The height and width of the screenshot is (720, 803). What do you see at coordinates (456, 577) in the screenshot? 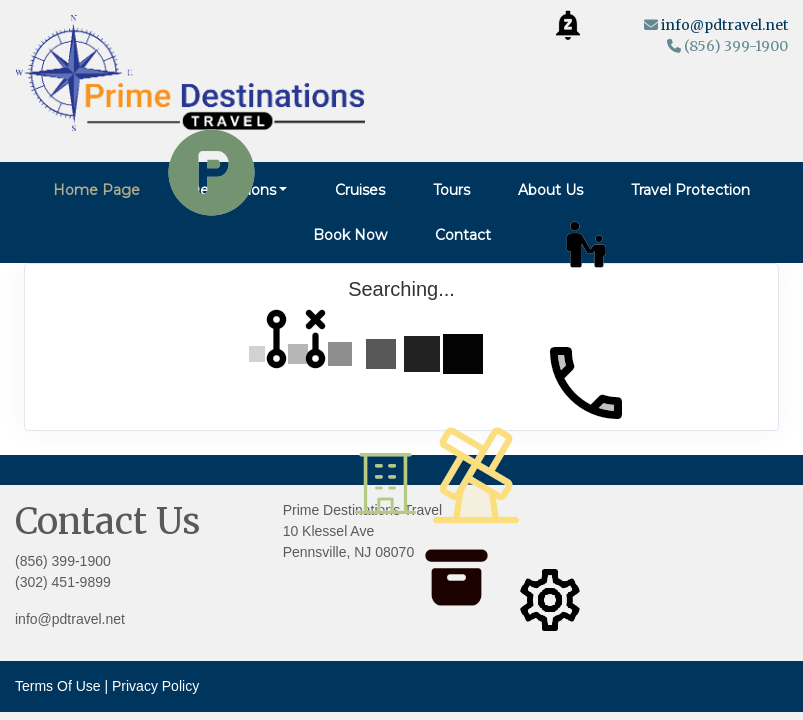
I see `archive this item` at bounding box center [456, 577].